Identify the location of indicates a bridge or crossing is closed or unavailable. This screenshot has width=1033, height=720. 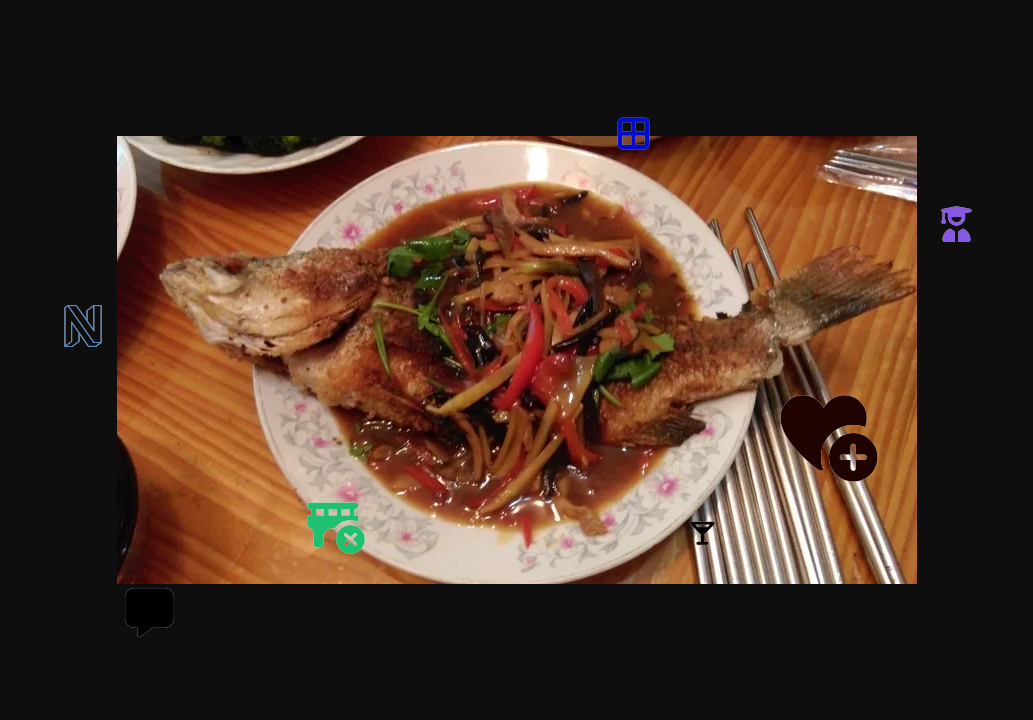
(336, 525).